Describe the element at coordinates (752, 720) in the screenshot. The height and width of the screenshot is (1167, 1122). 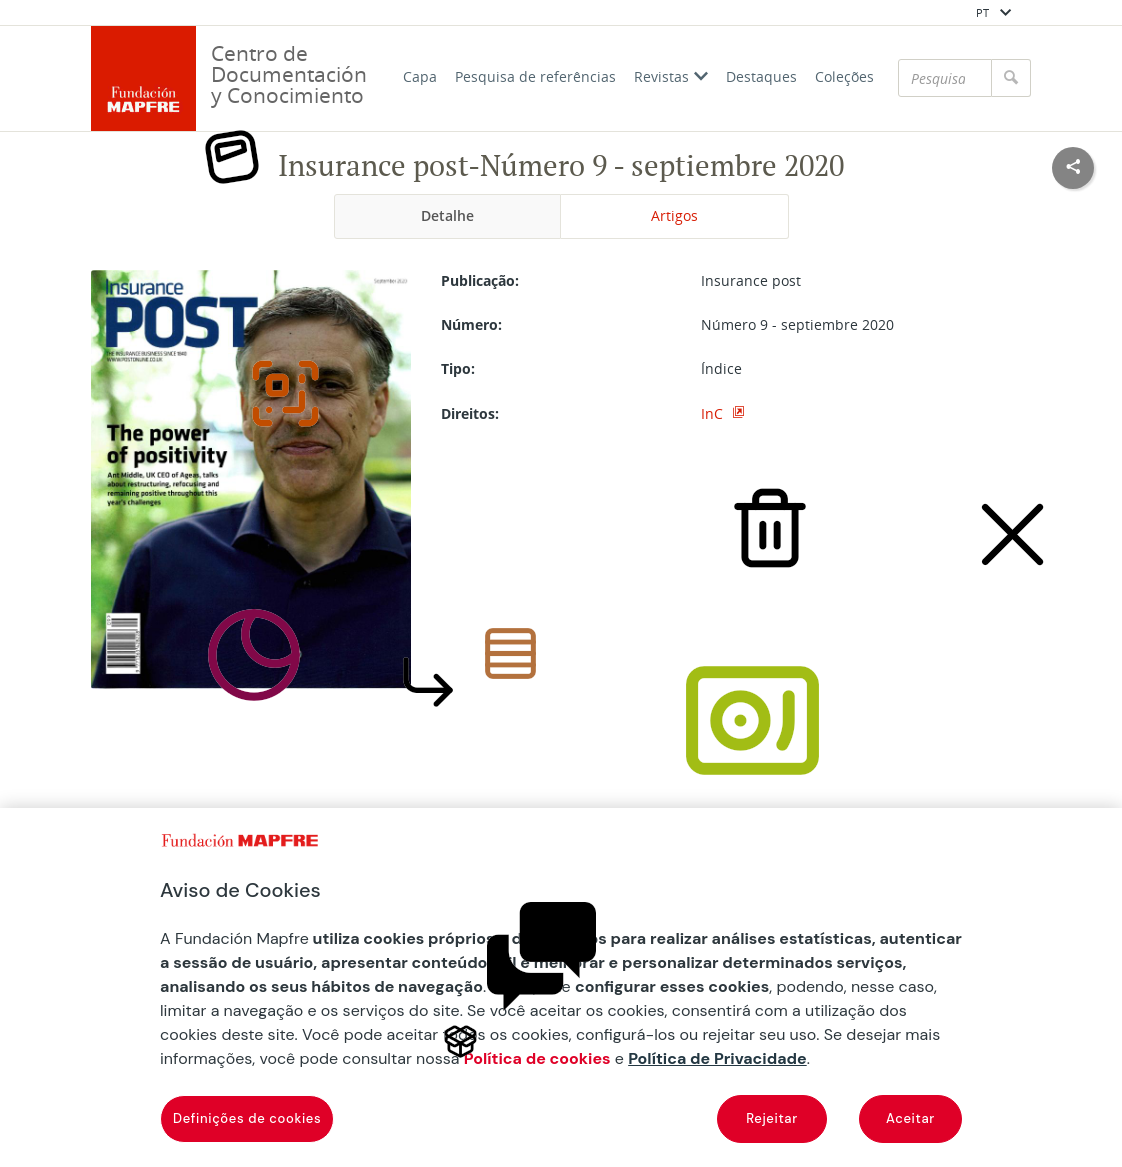
I see `access music or audio player` at that location.